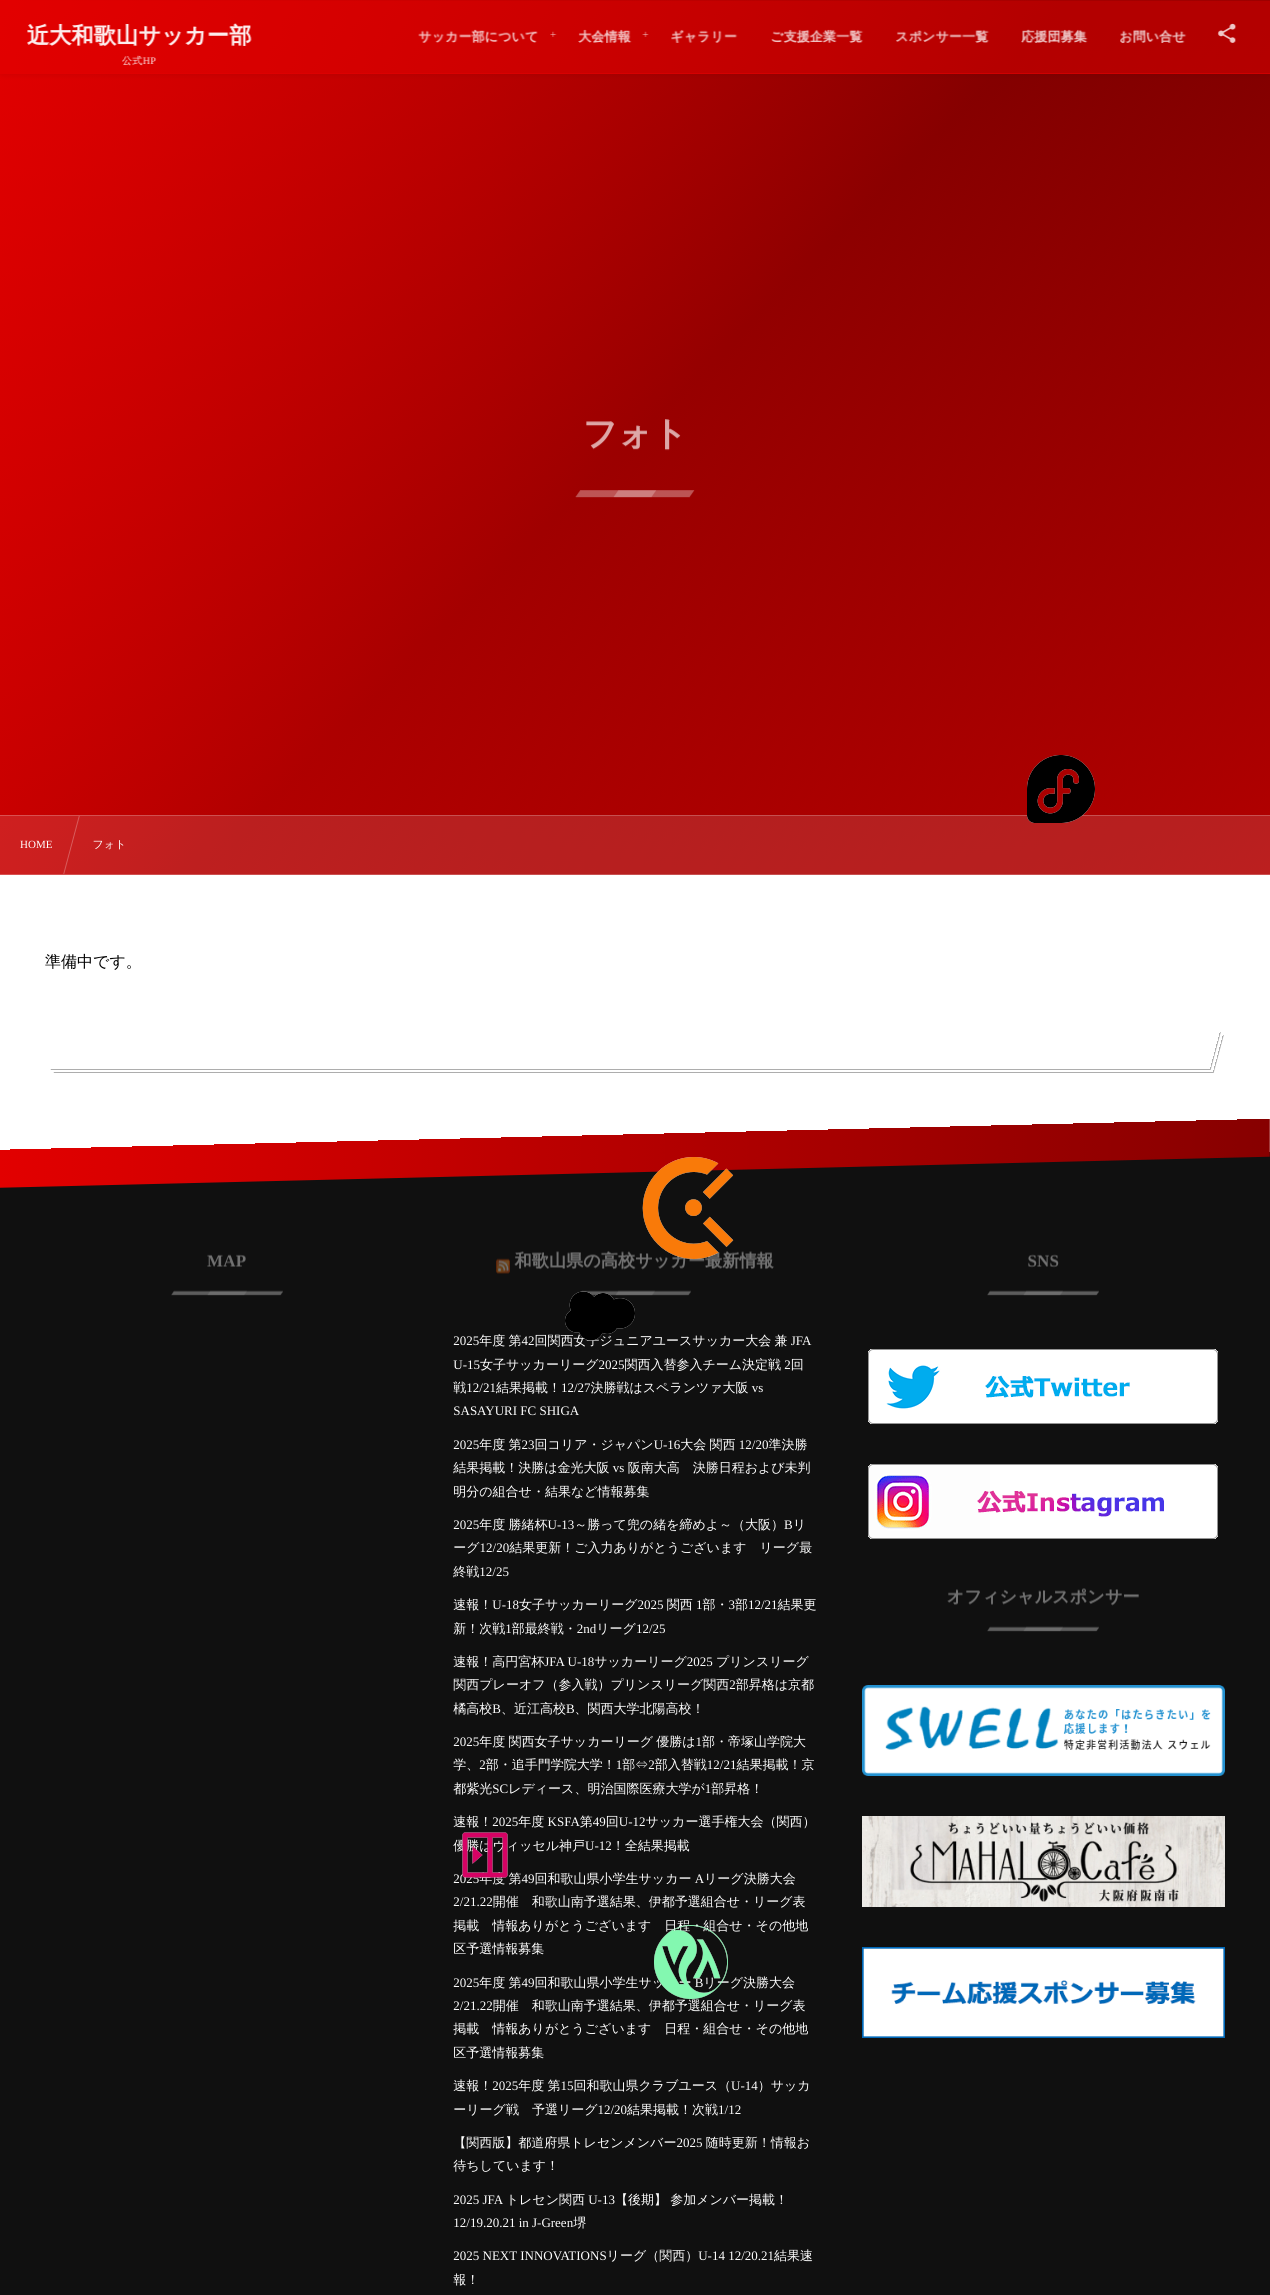 The width and height of the screenshot is (1270, 2295). I want to click on expand or show the sidebar panel, so click(485, 1855).